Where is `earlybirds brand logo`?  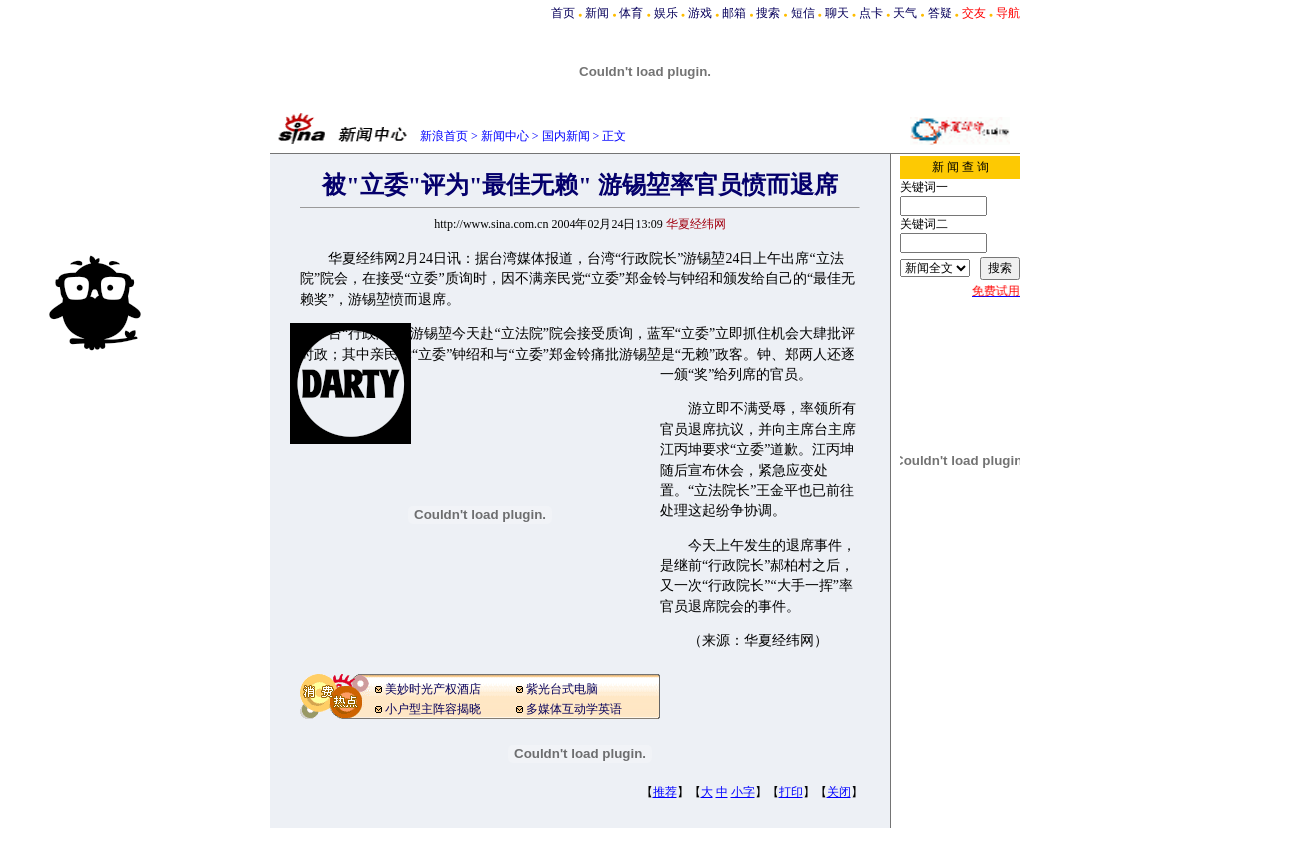 earlybirds brand logo is located at coordinates (95, 303).